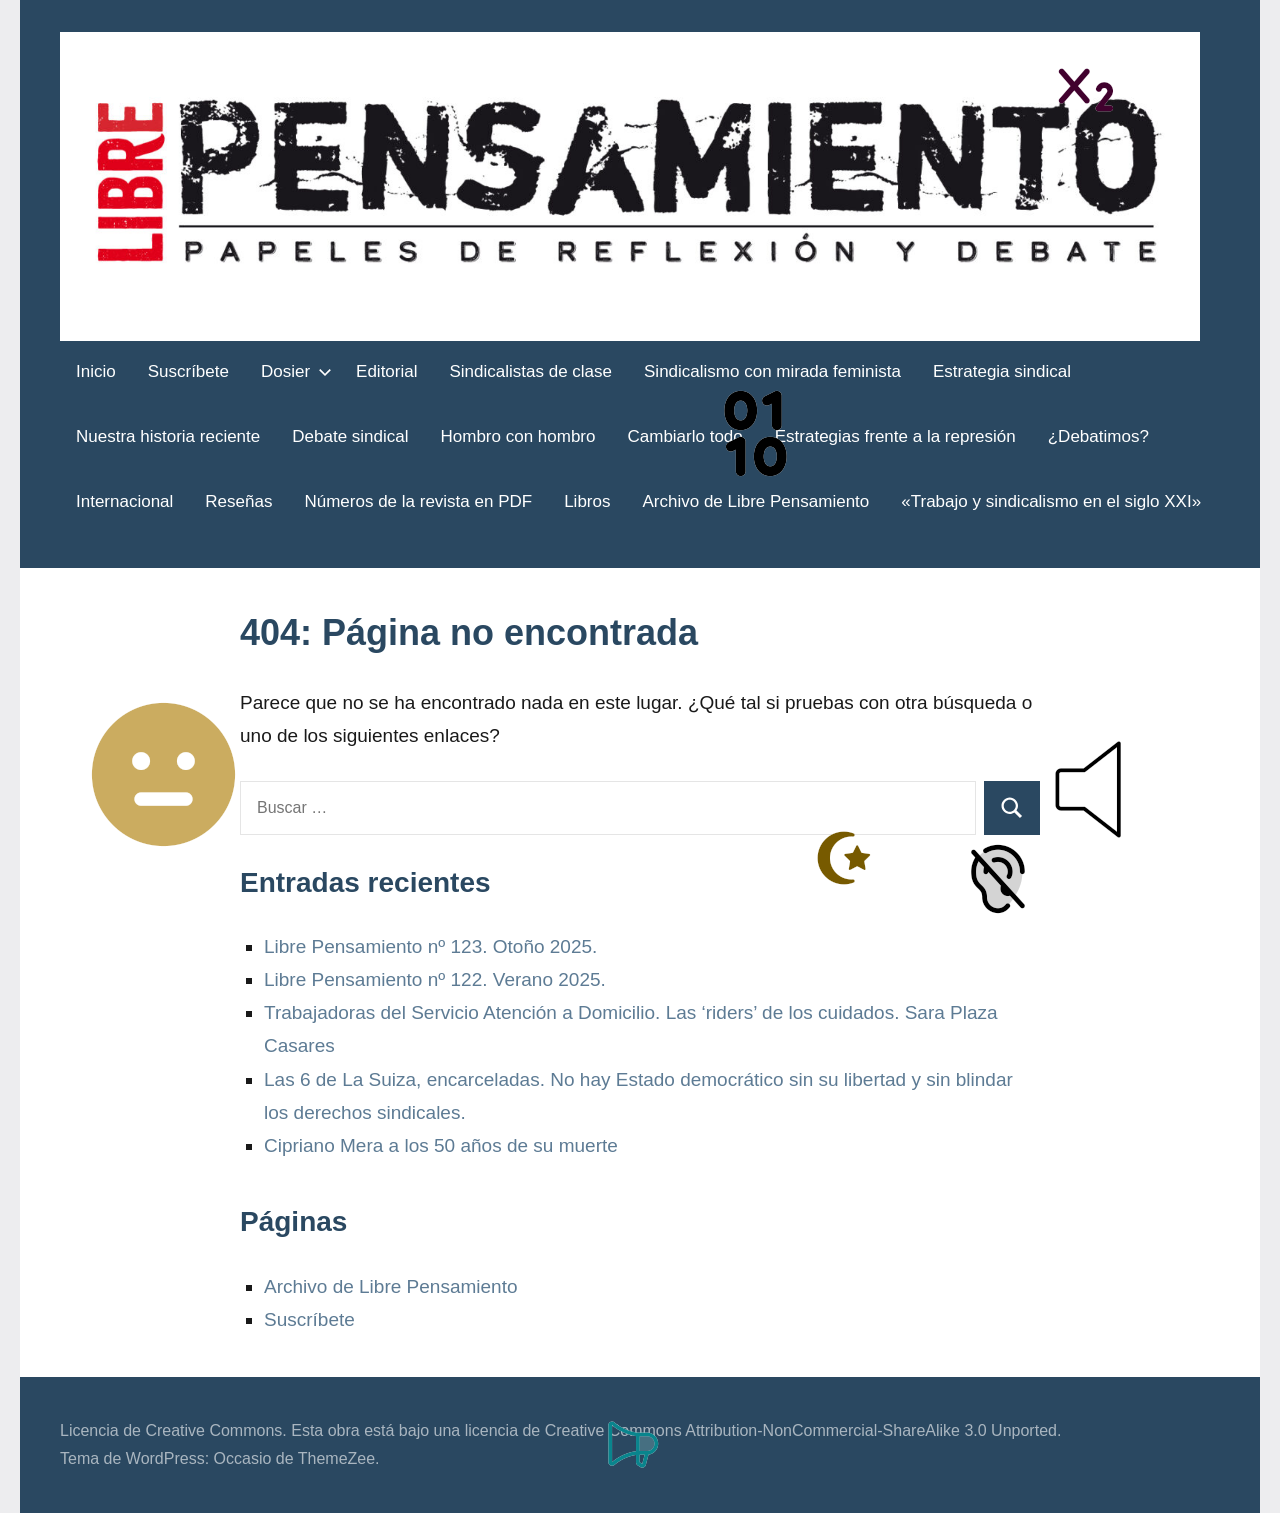 This screenshot has height=1513, width=1280. What do you see at coordinates (755, 433) in the screenshot?
I see `view or edit binary data` at bounding box center [755, 433].